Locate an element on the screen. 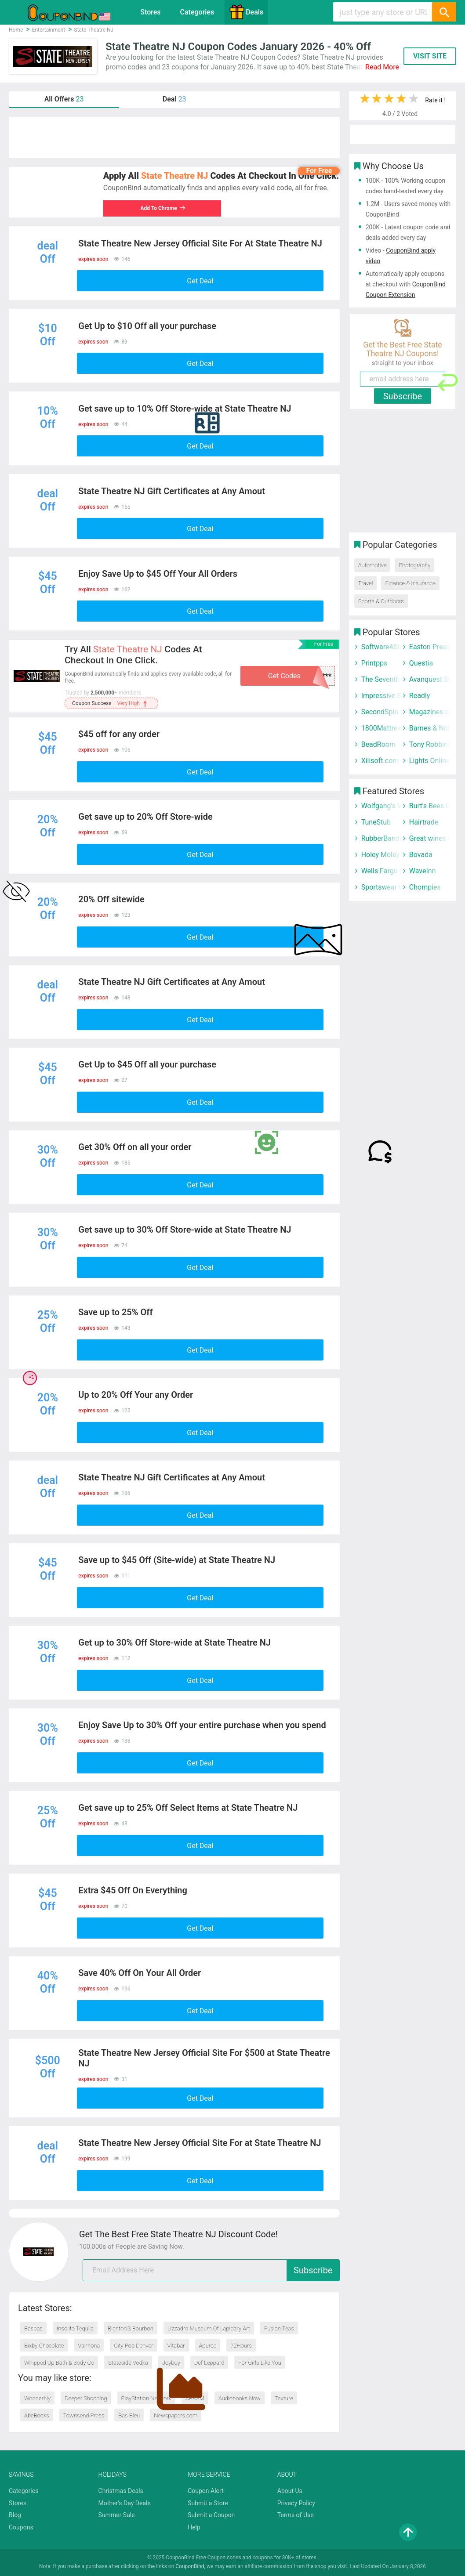 The width and height of the screenshot is (465, 2576). start or join a video conference is located at coordinates (207, 423).